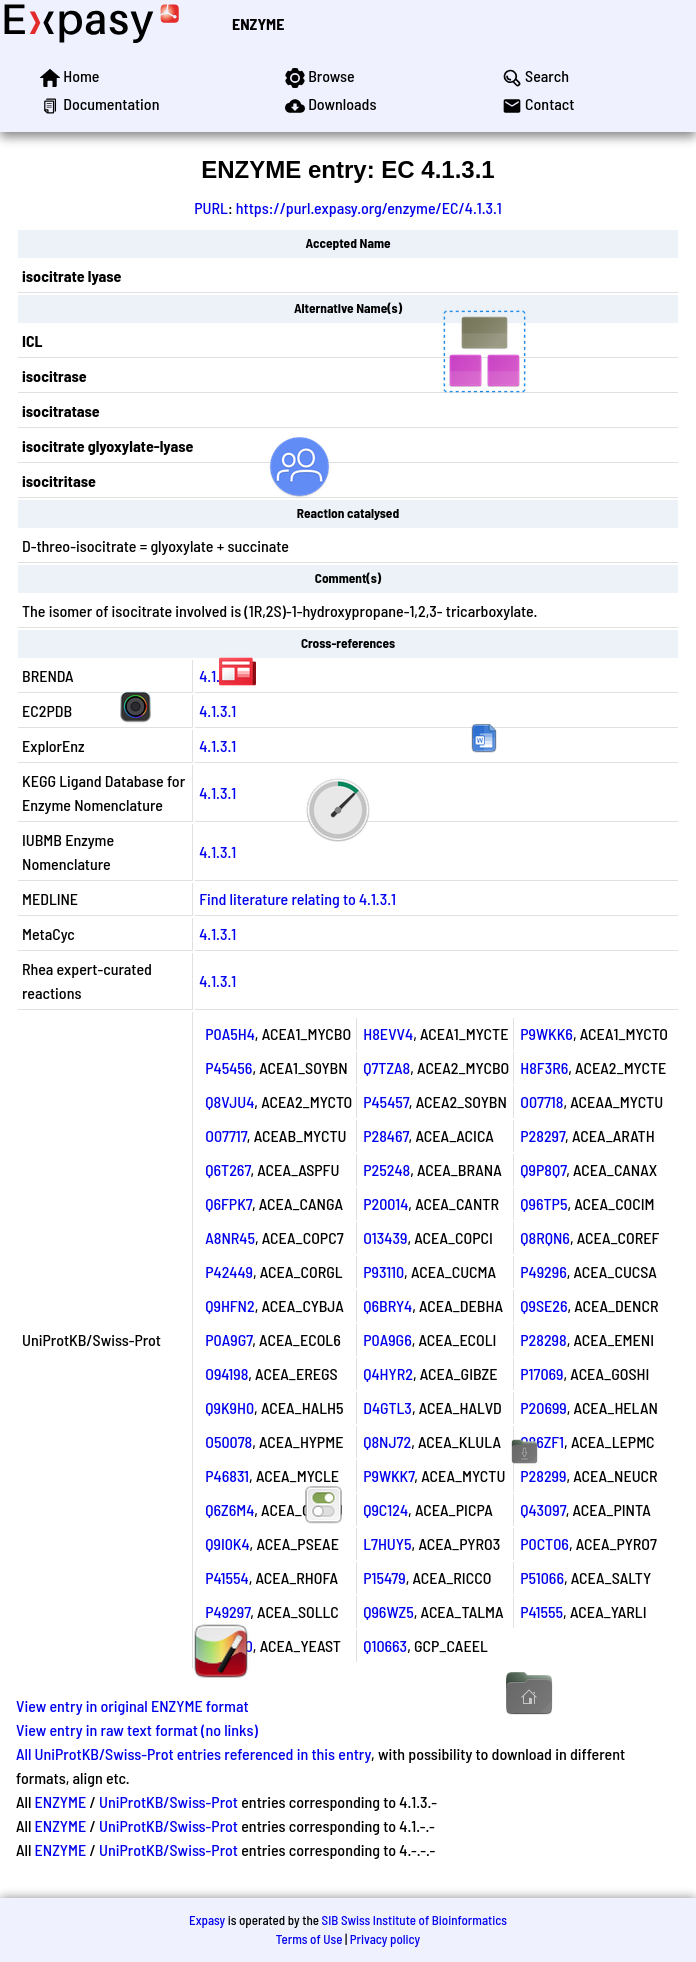 The width and height of the screenshot is (696, 1962). Describe the element at coordinates (323, 1504) in the screenshot. I see `open system settings or preferences` at that location.